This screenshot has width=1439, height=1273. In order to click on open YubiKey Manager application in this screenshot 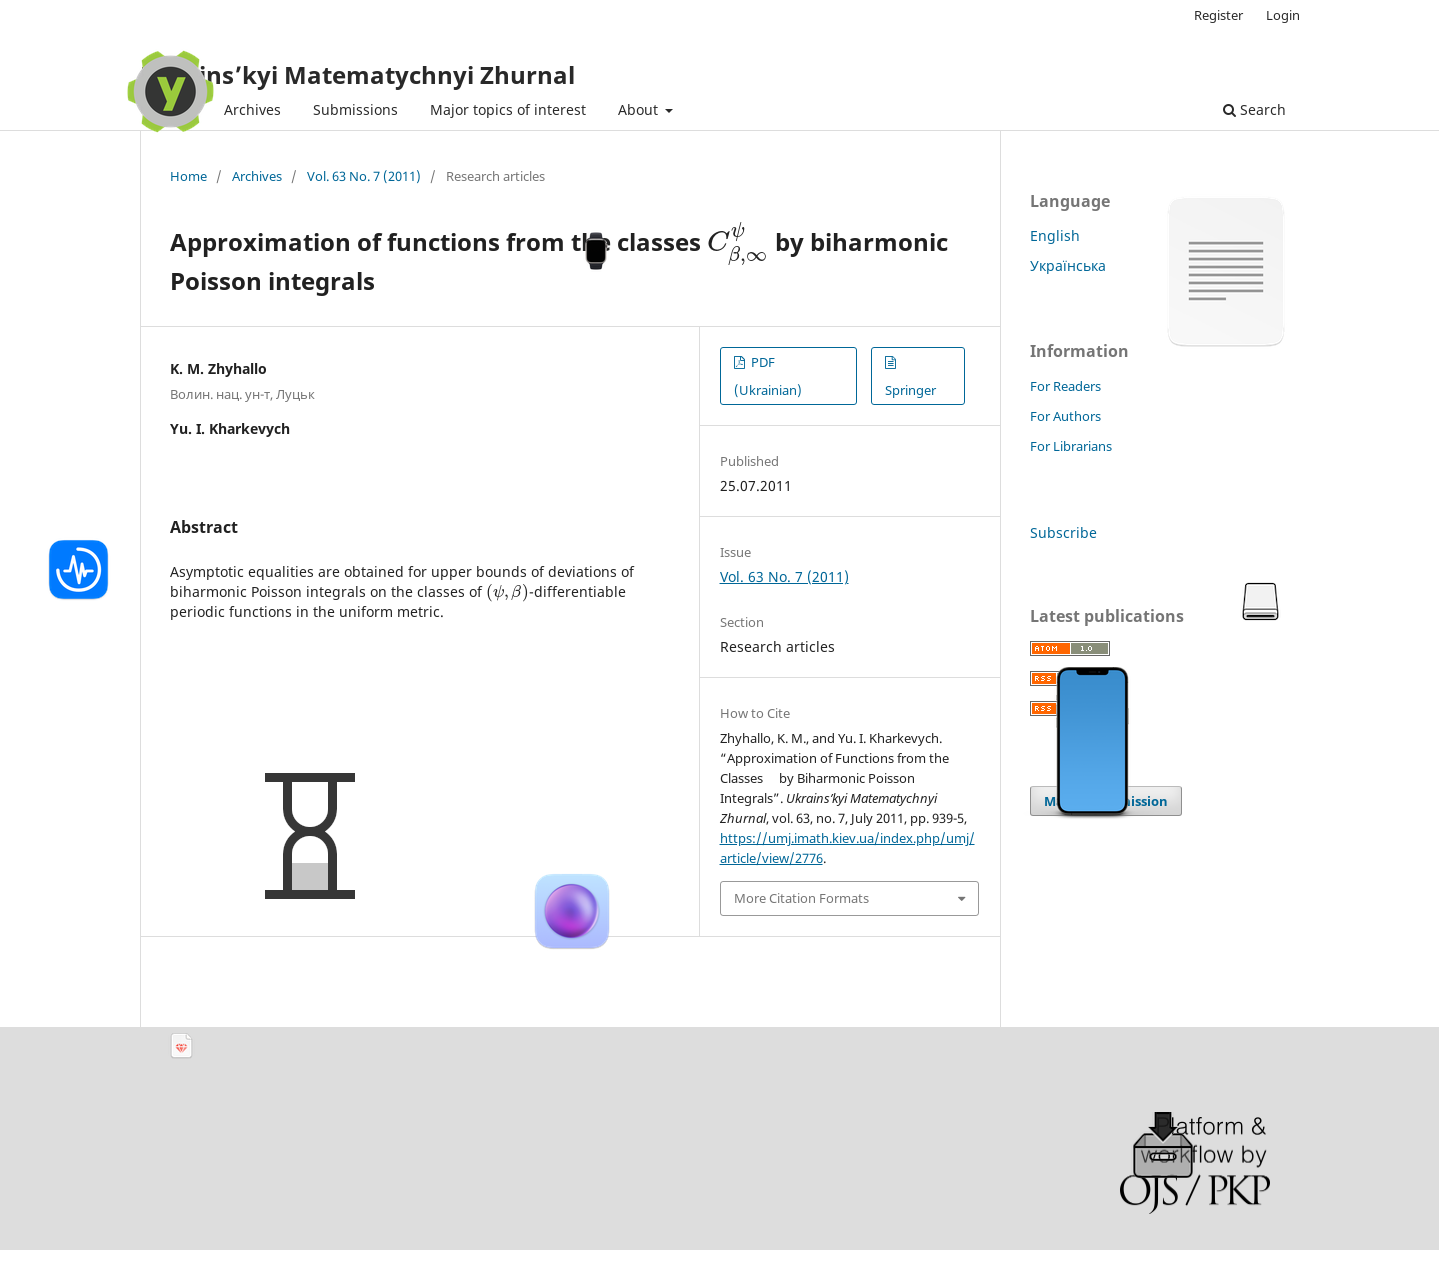, I will do `click(170, 91)`.